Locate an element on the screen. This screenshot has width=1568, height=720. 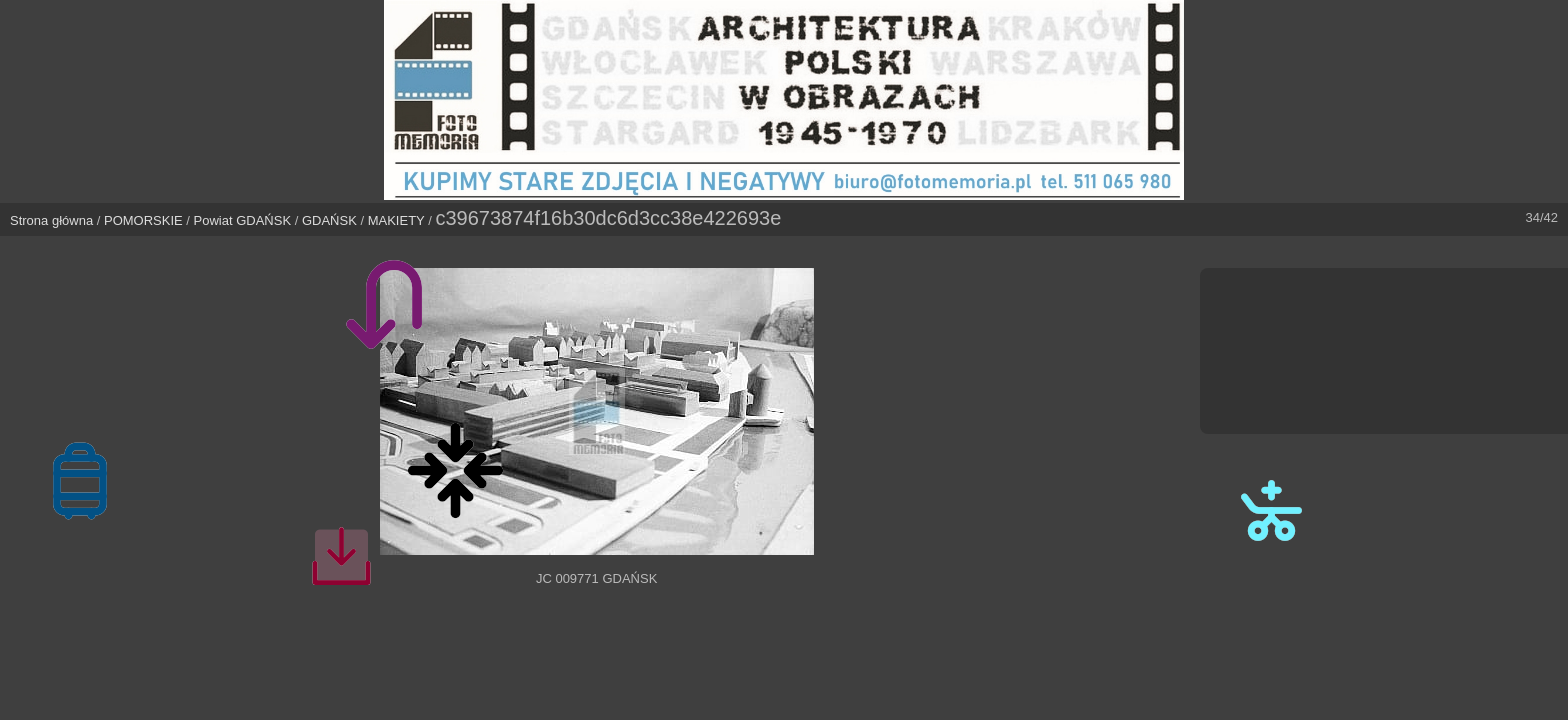
access travel or trip information is located at coordinates (80, 481).